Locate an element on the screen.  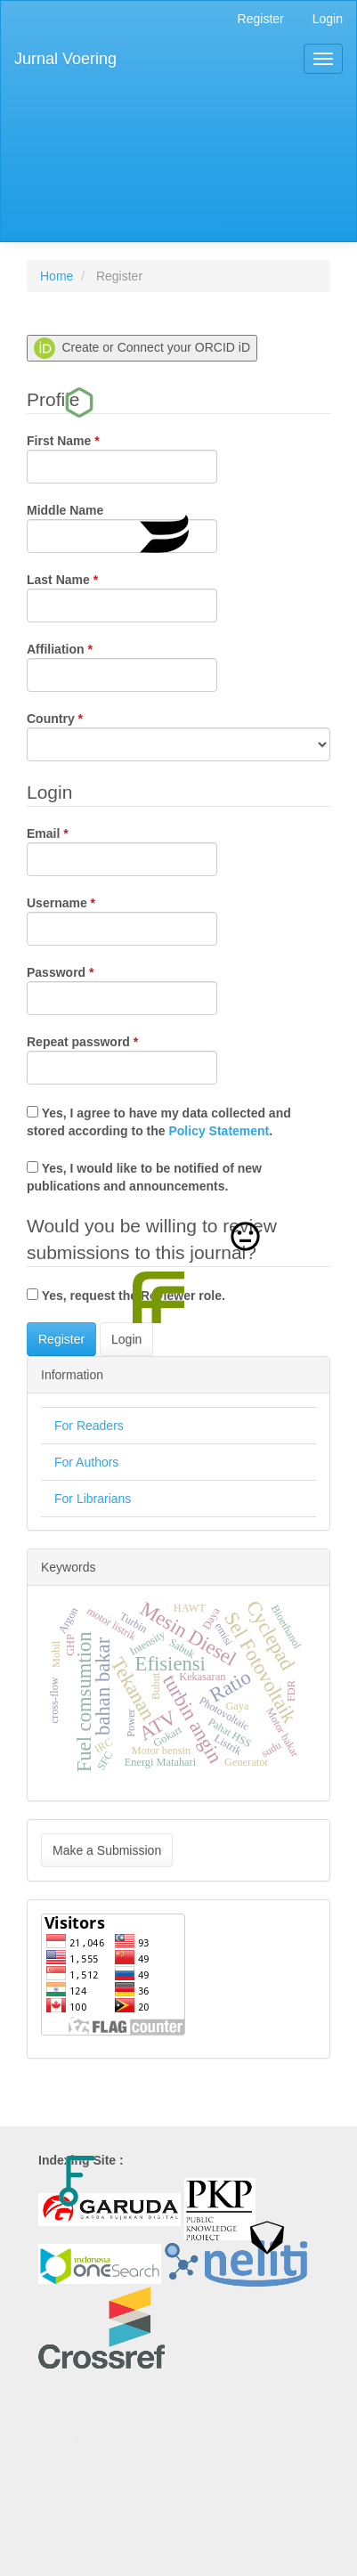
visit Artifact Hub website is located at coordinates (79, 402).